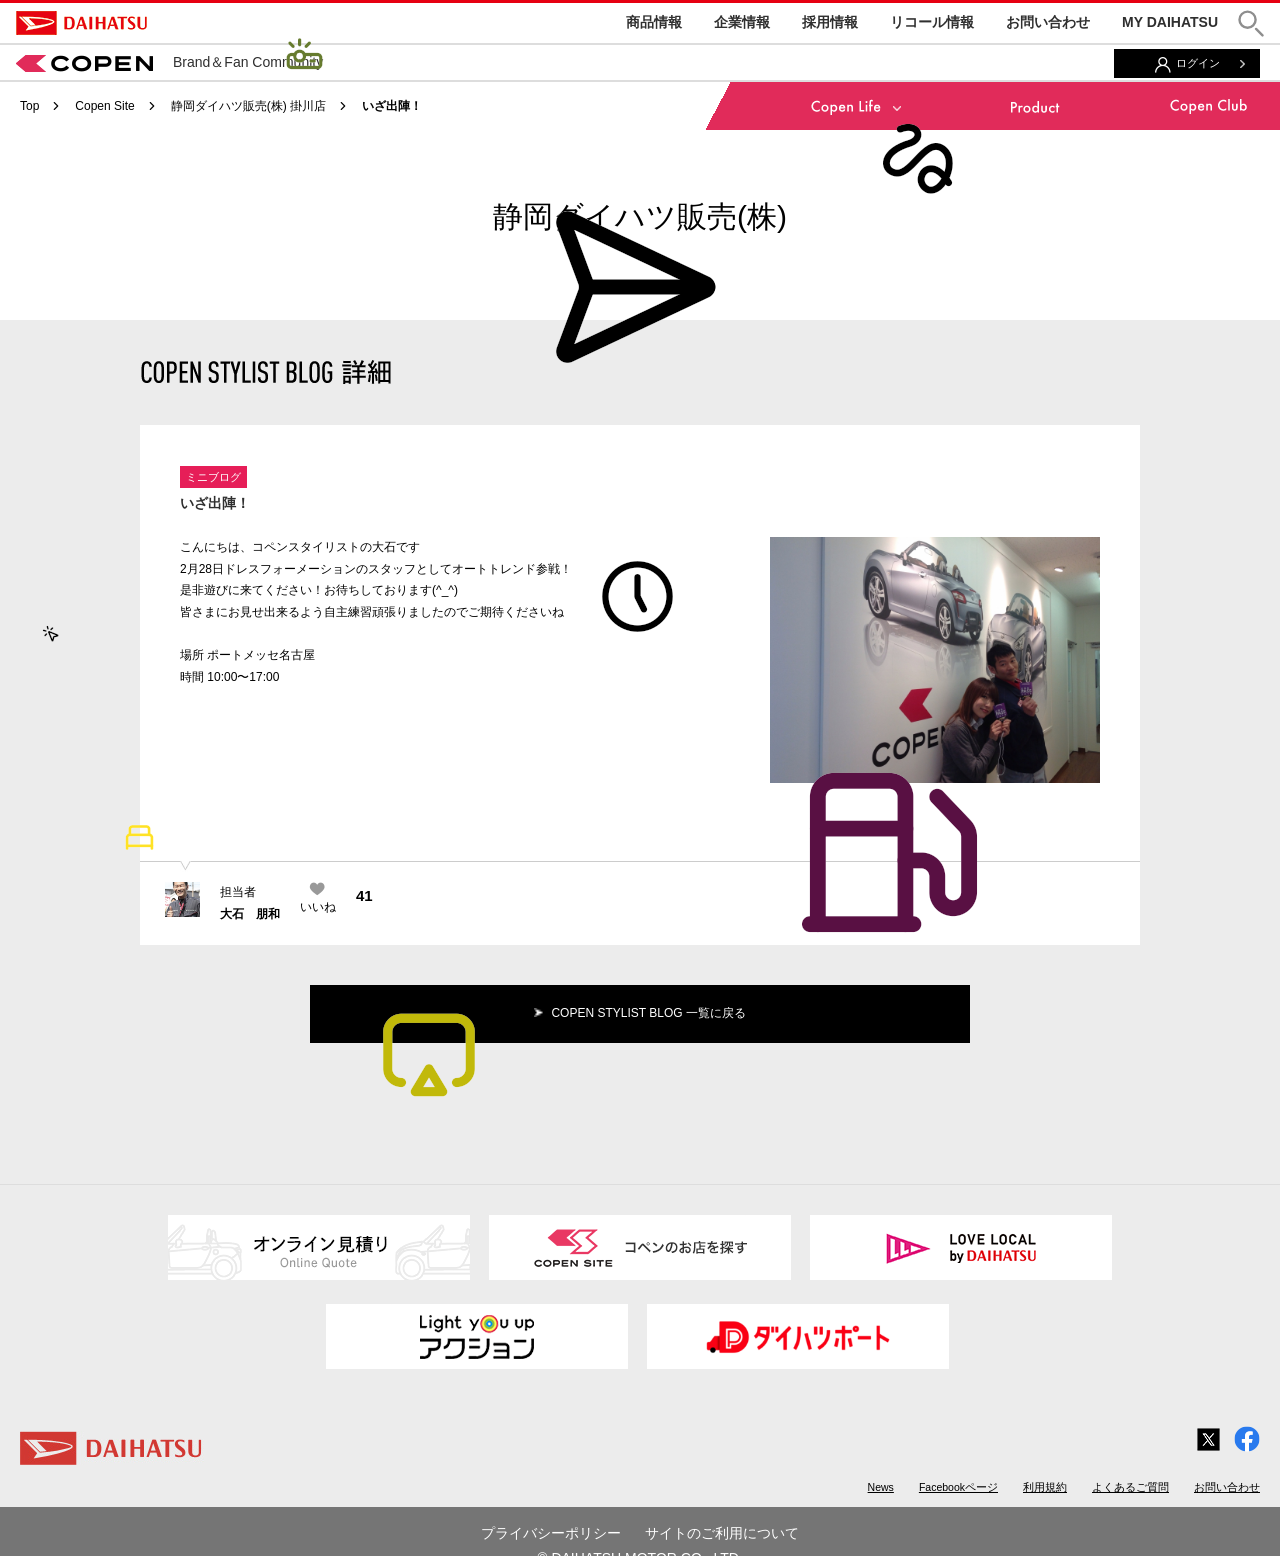 The image size is (1280, 1556). Describe the element at coordinates (917, 158) in the screenshot. I see `decorative squiggle or flourish element` at that location.